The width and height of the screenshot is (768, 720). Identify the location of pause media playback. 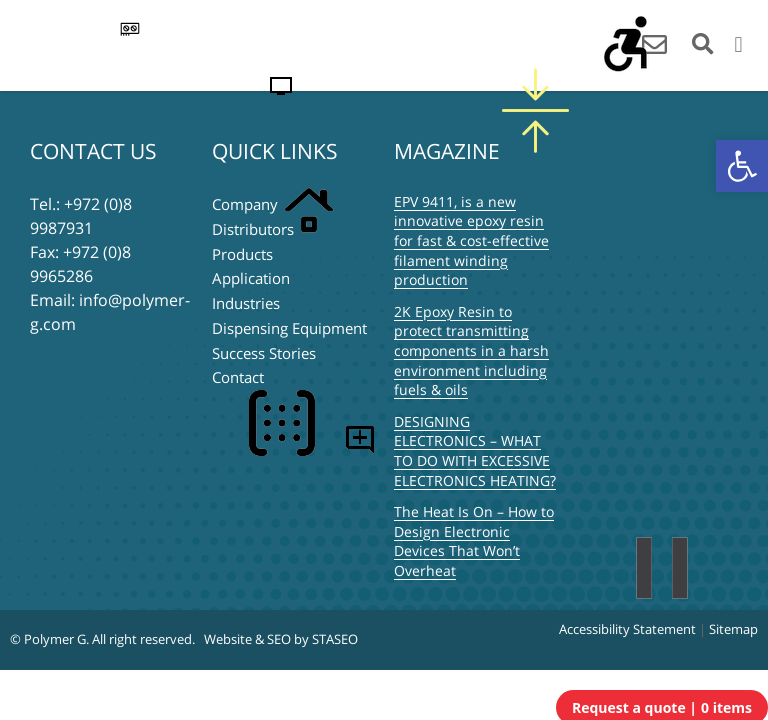
(662, 568).